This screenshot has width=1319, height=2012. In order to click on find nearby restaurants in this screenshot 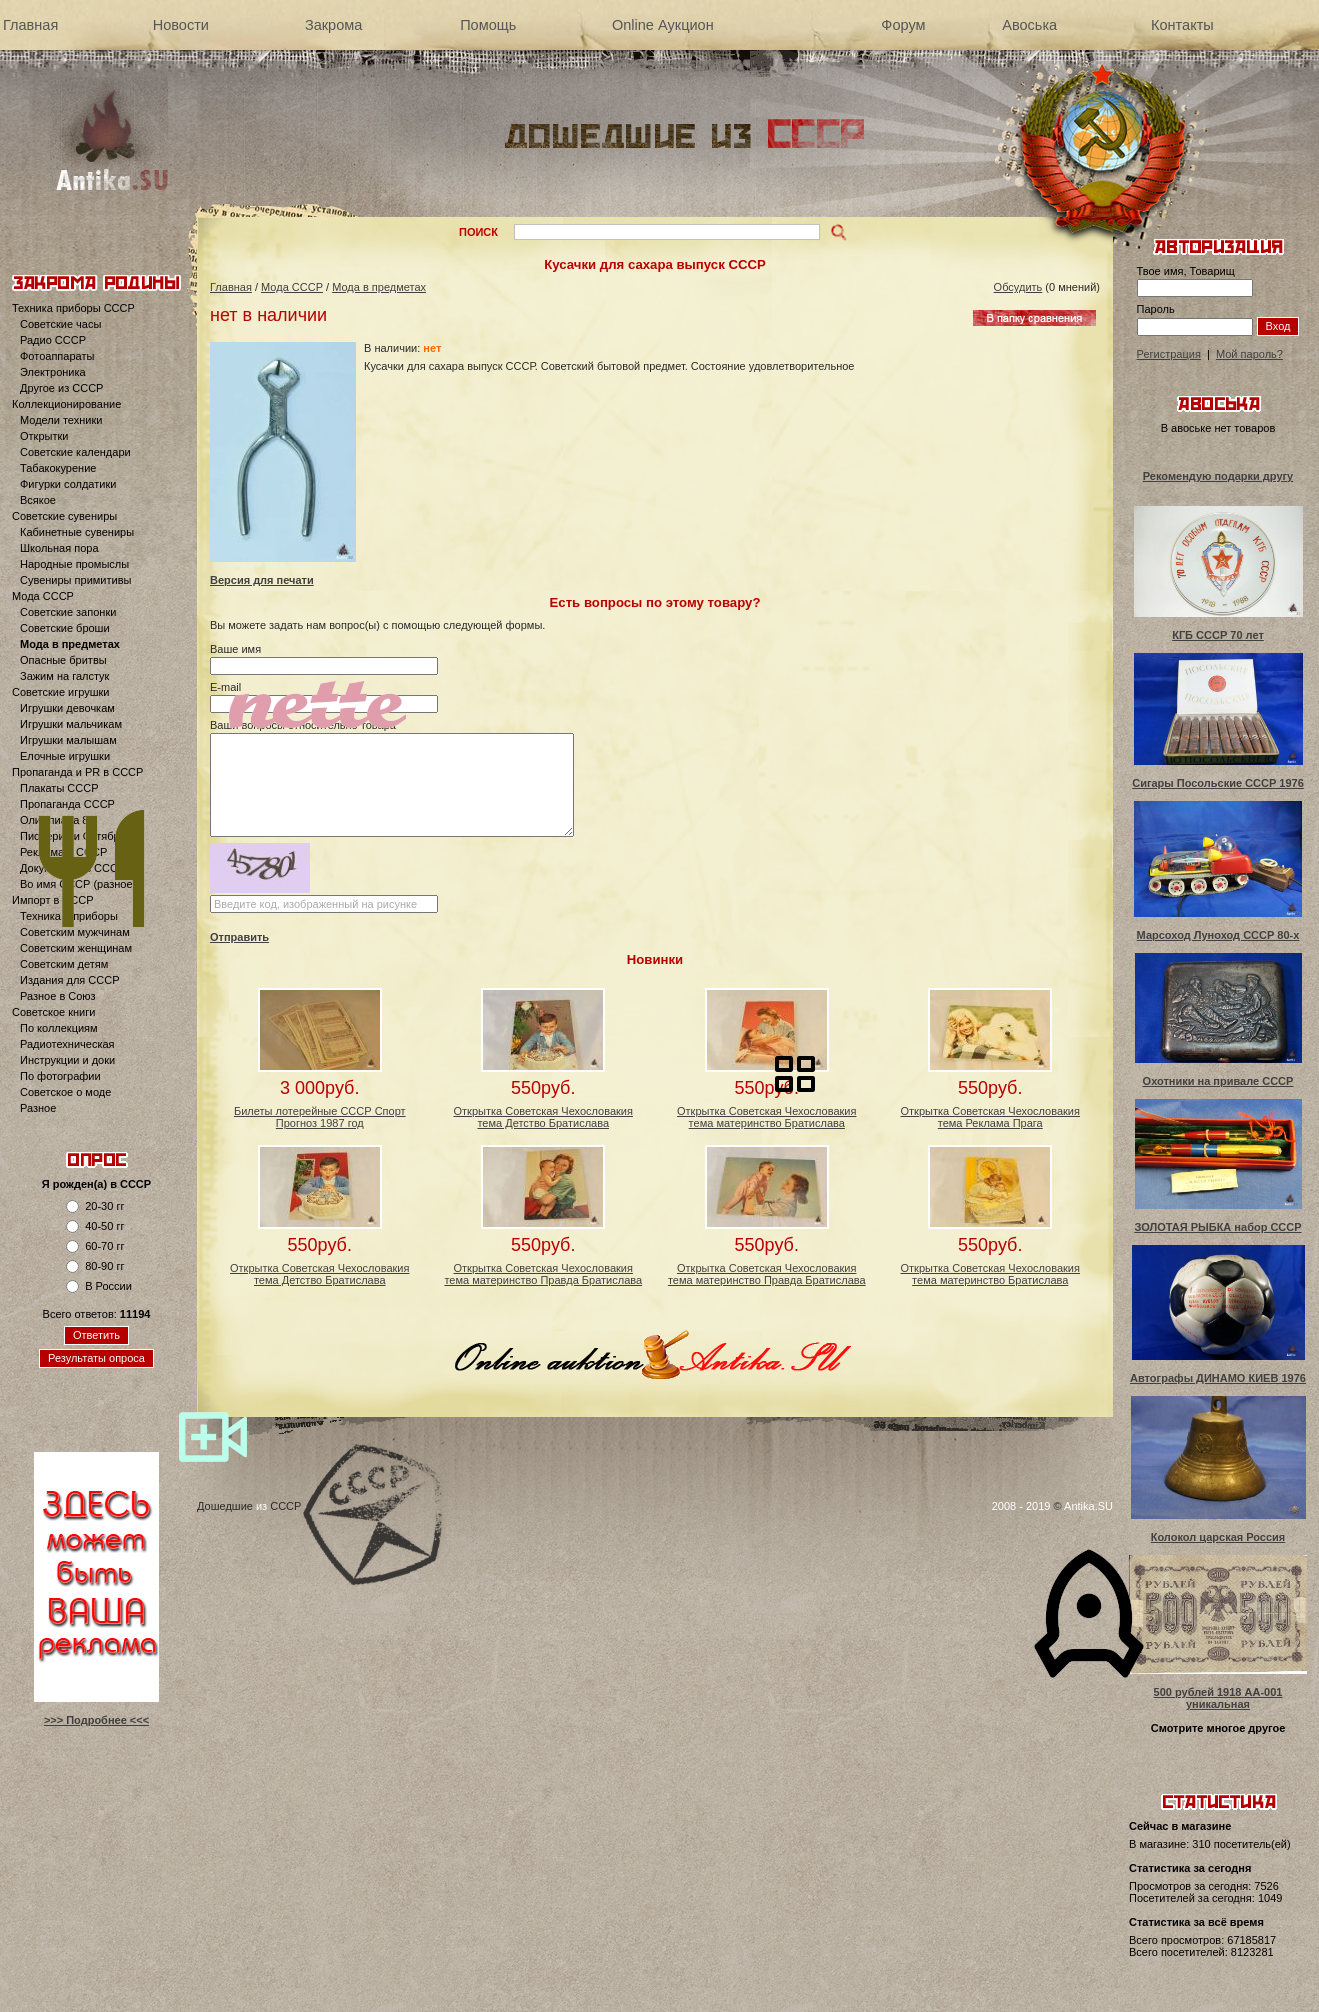, I will do `click(91, 868)`.